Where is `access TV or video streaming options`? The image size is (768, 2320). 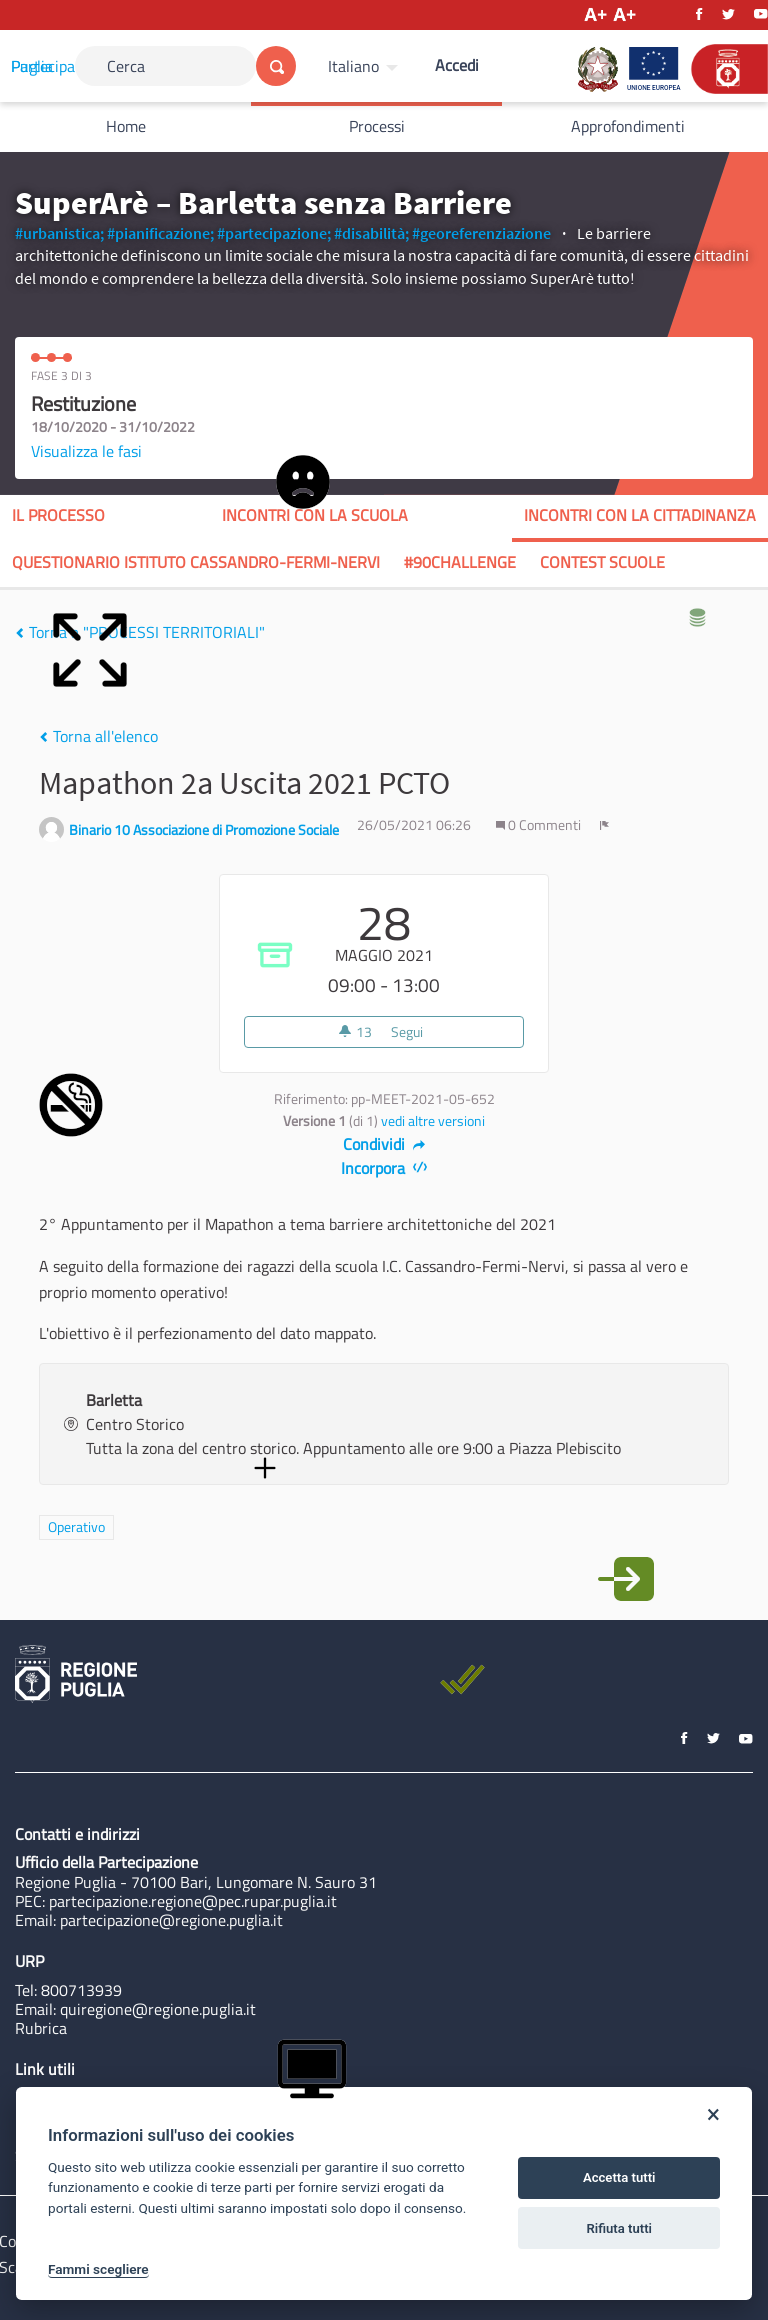
access TV or video streaming options is located at coordinates (312, 2069).